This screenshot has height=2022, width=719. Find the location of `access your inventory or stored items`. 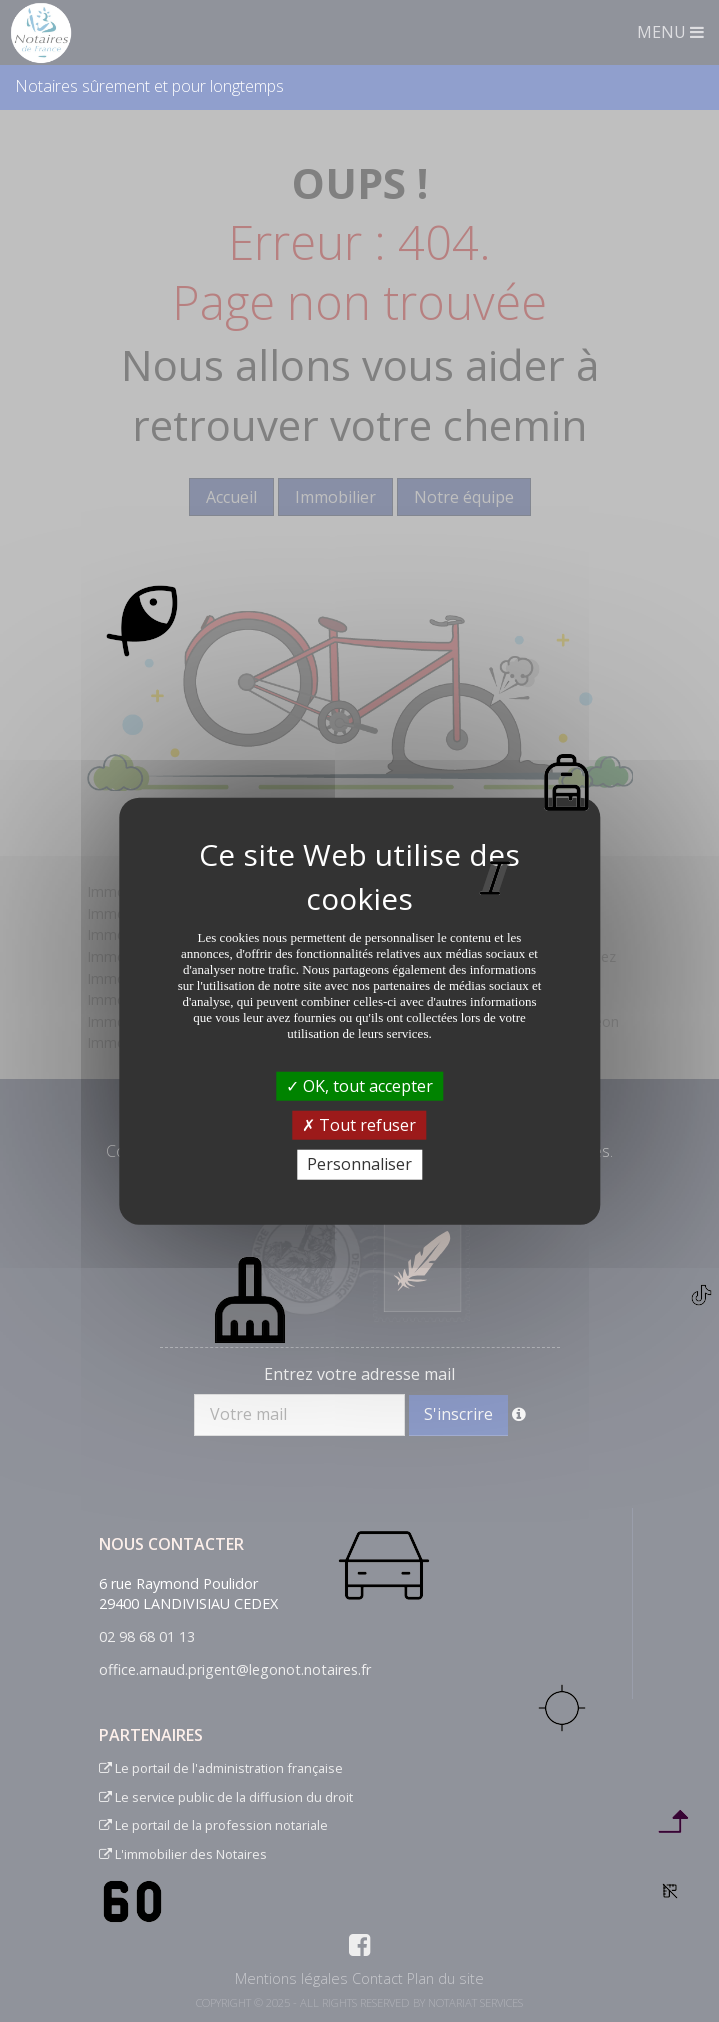

access your inventory or stored items is located at coordinates (566, 784).